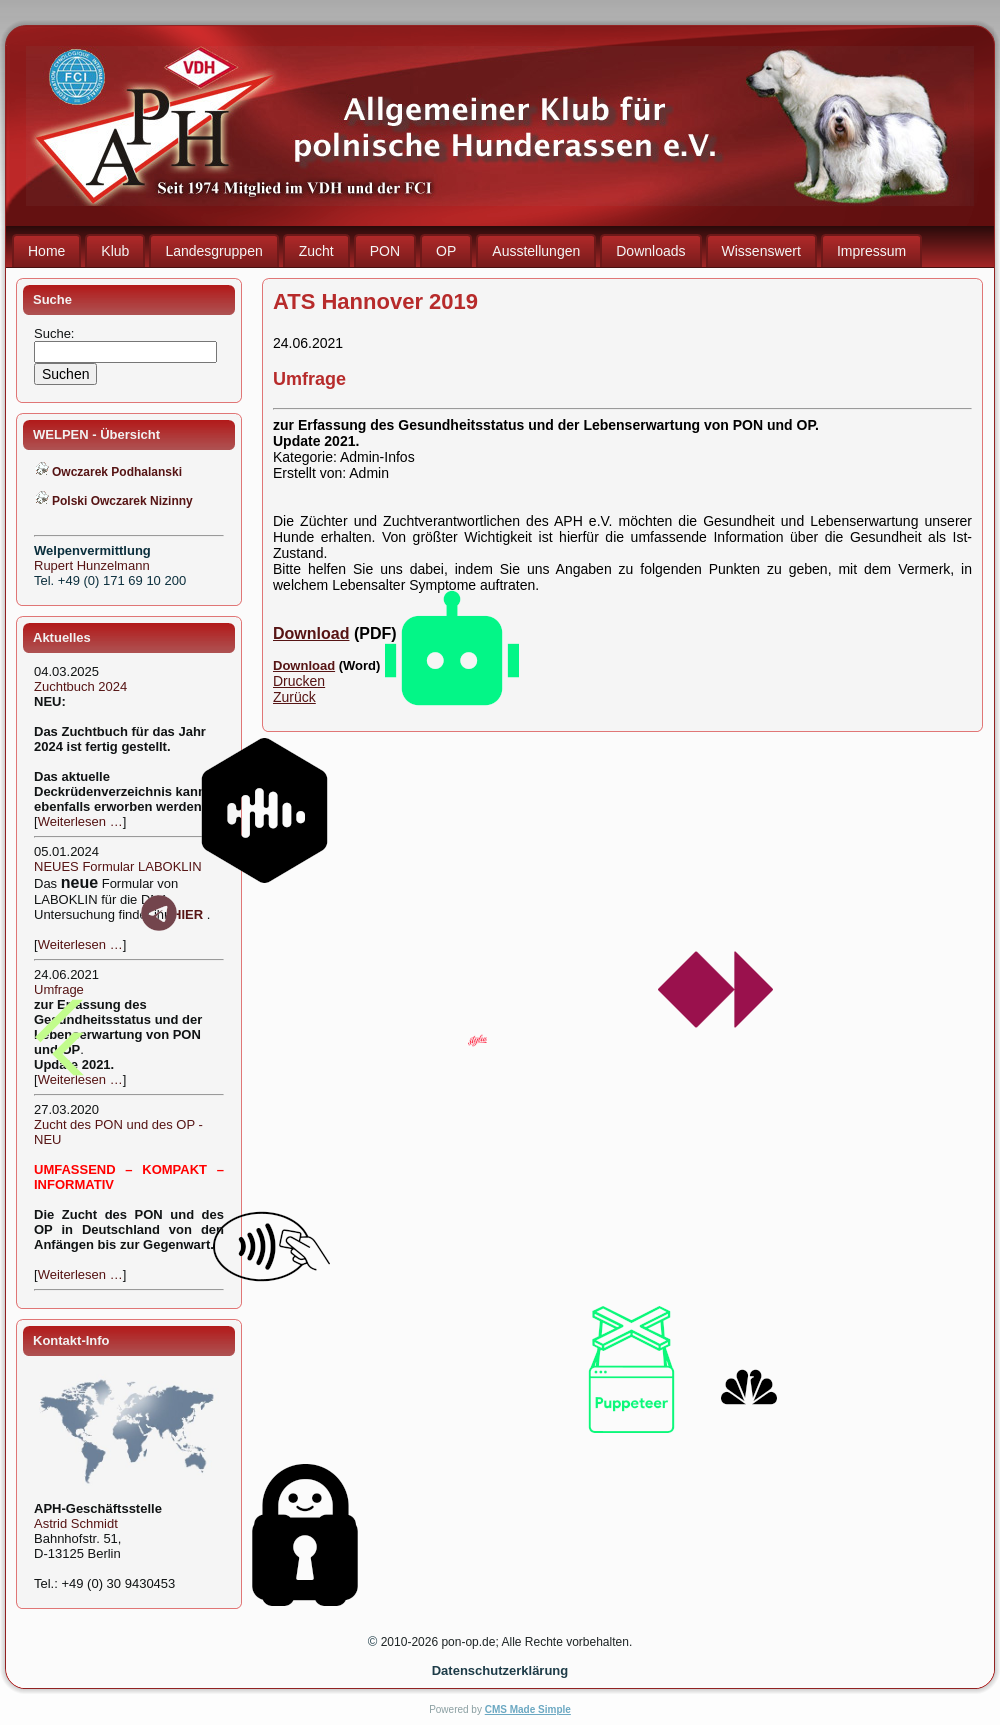 The image size is (1000, 1725). I want to click on puppeteer browser automation library logo, so click(631, 1369).